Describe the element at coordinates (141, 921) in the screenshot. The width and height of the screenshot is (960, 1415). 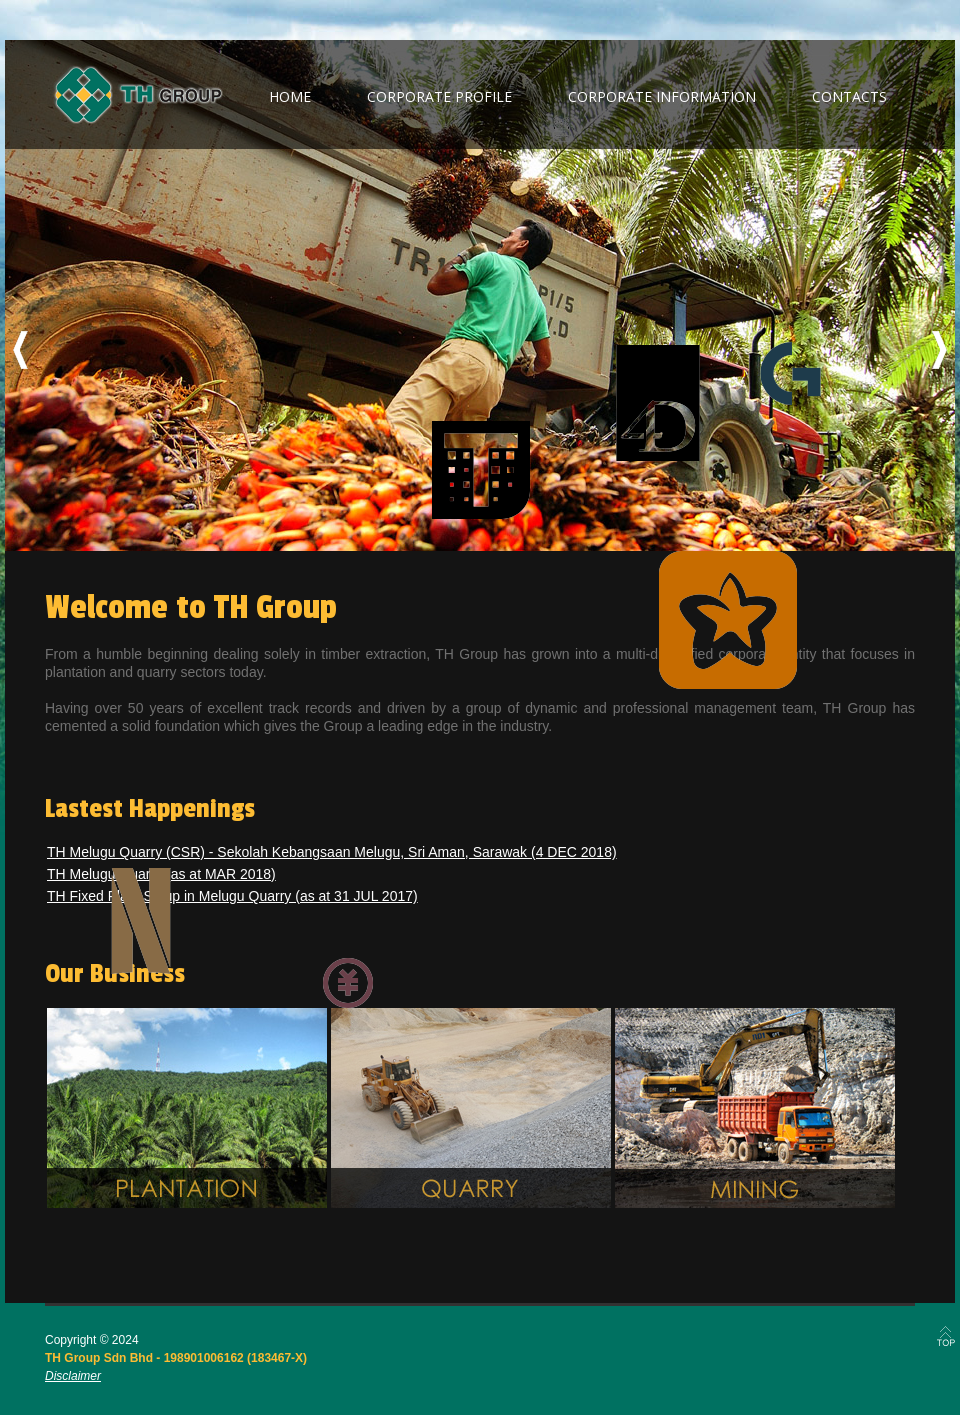
I see `open Netflix app` at that location.